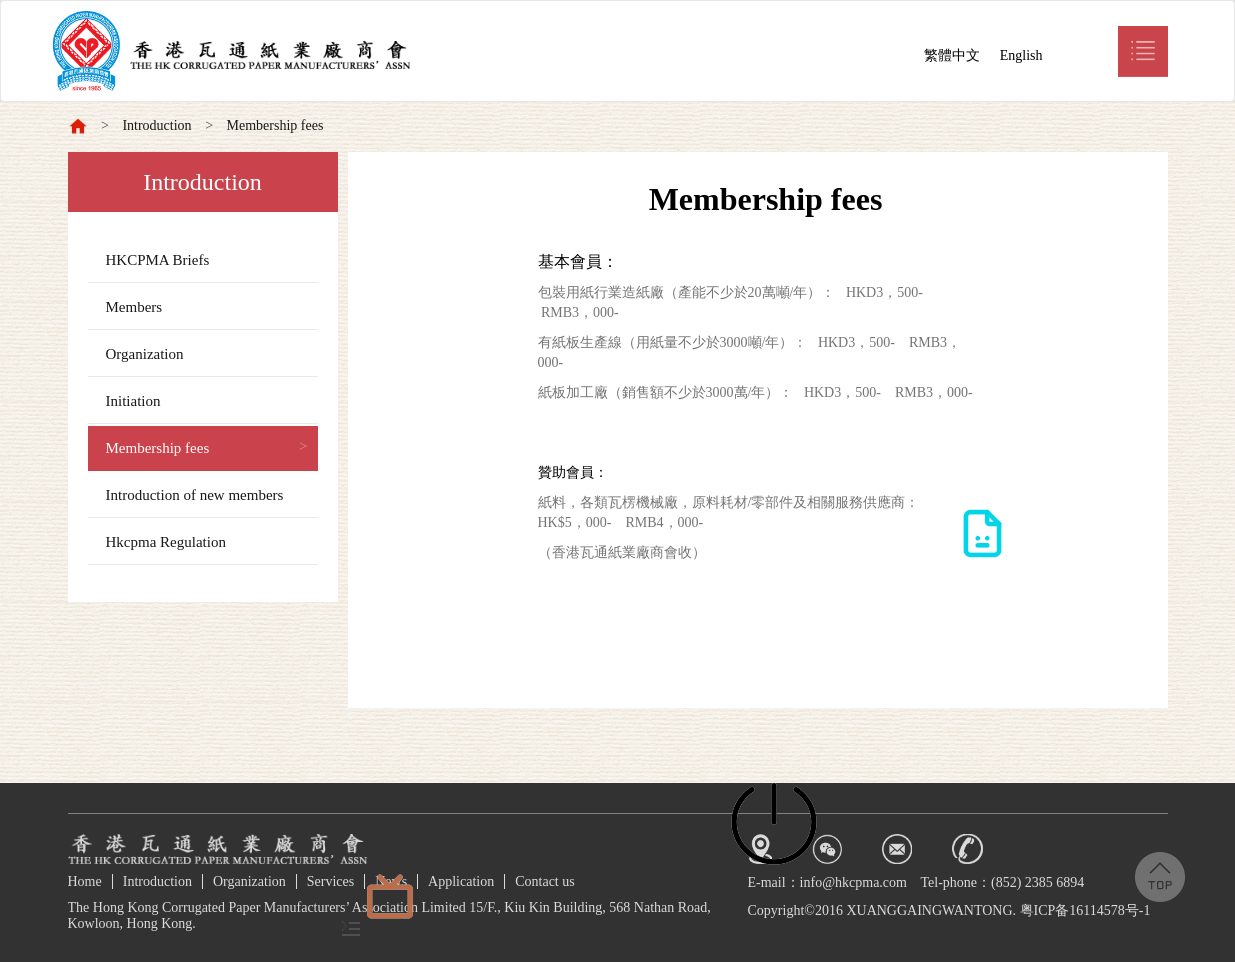  I want to click on turn off or shut down the device, so click(774, 822).